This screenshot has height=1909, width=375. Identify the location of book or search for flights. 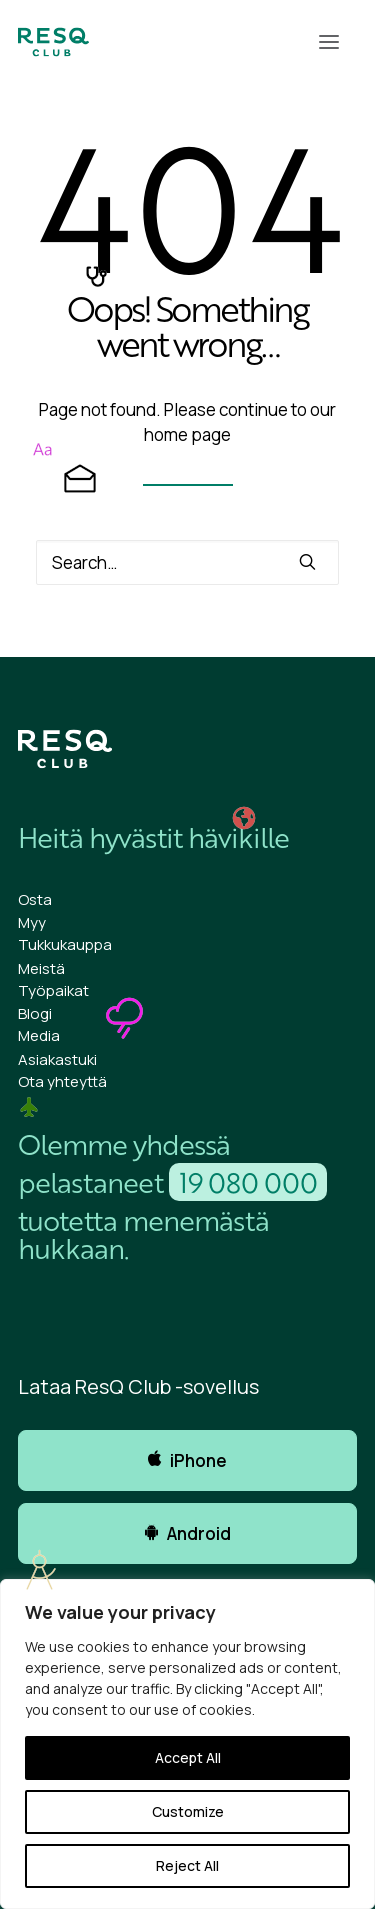
(29, 1107).